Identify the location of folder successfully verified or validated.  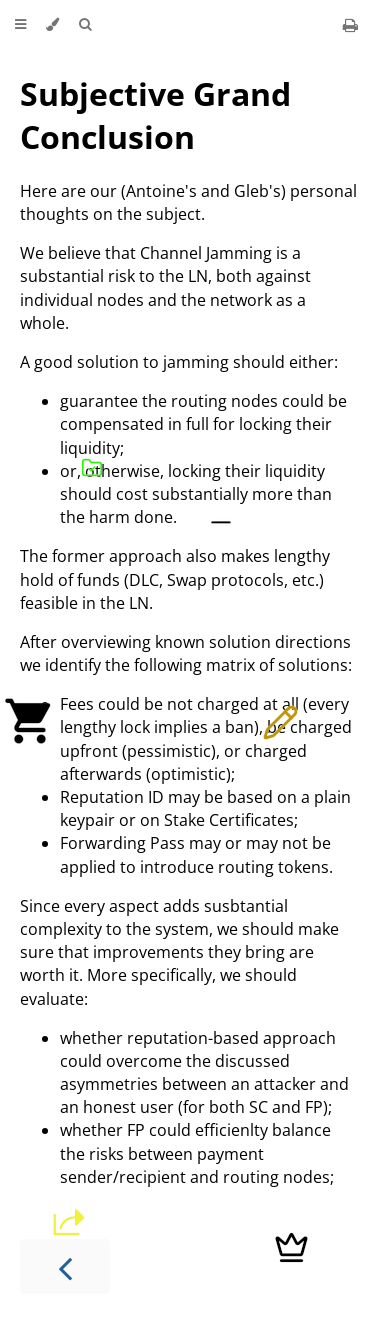
(92, 468).